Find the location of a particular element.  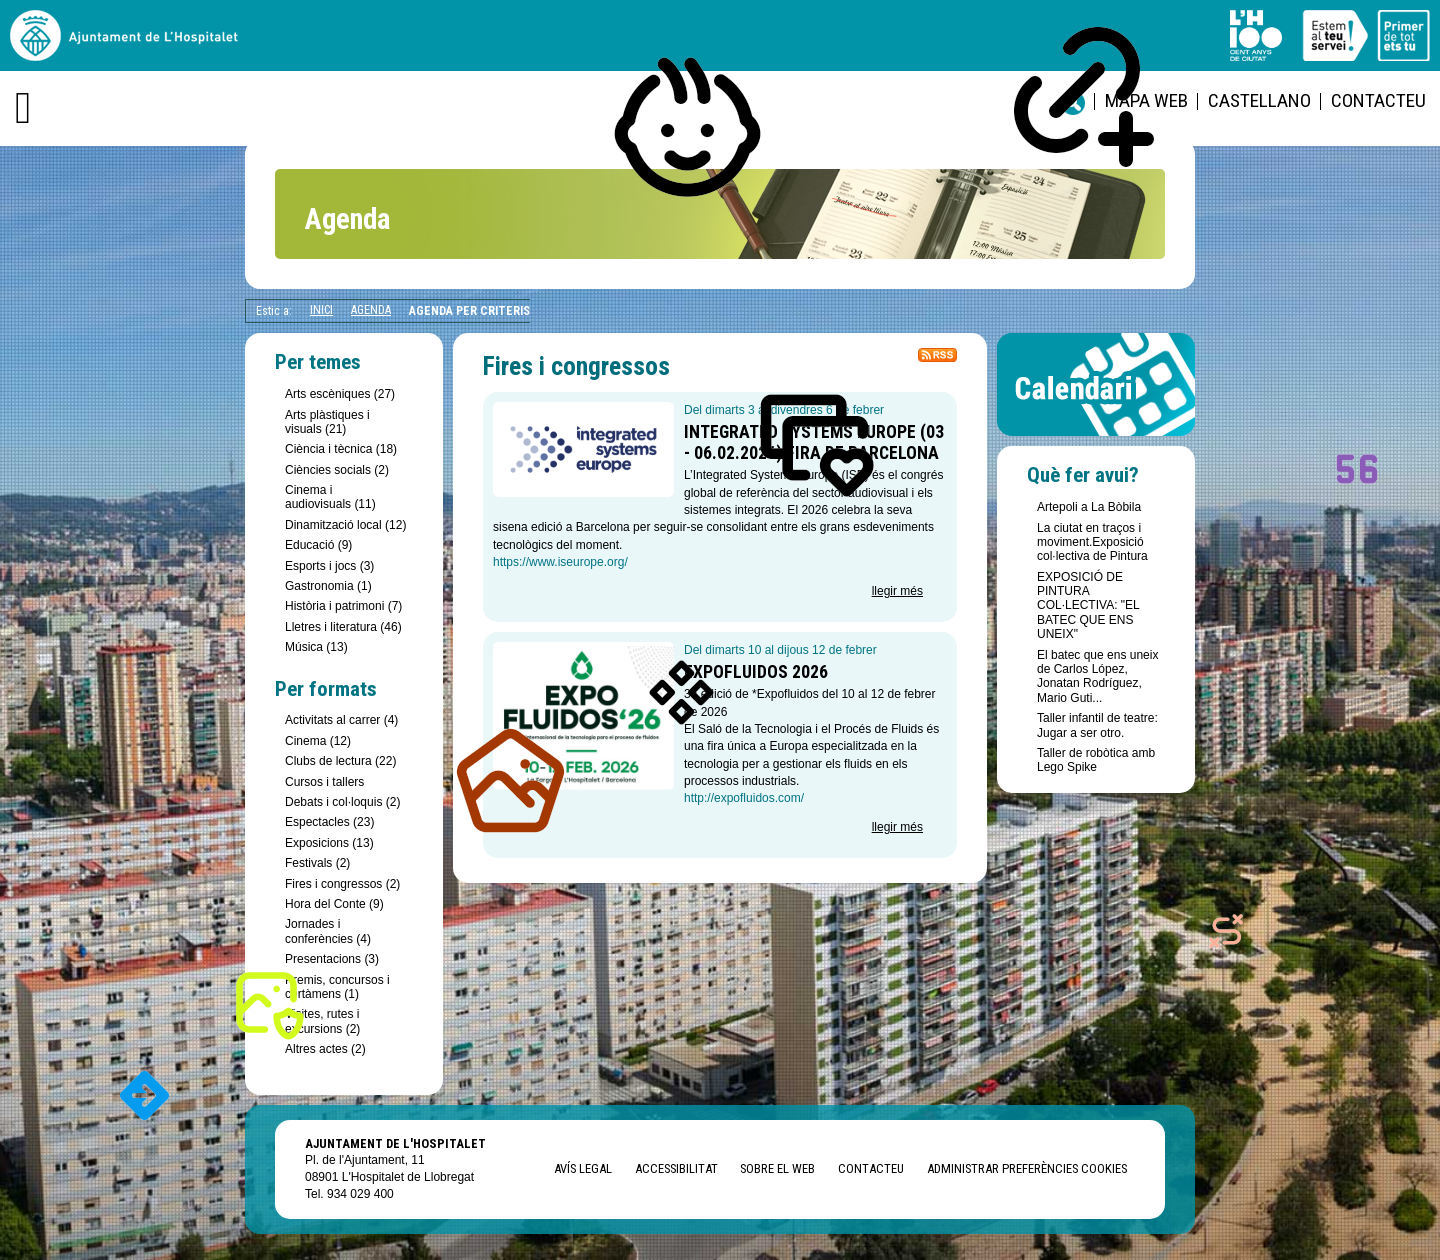

view UI components library is located at coordinates (681, 692).